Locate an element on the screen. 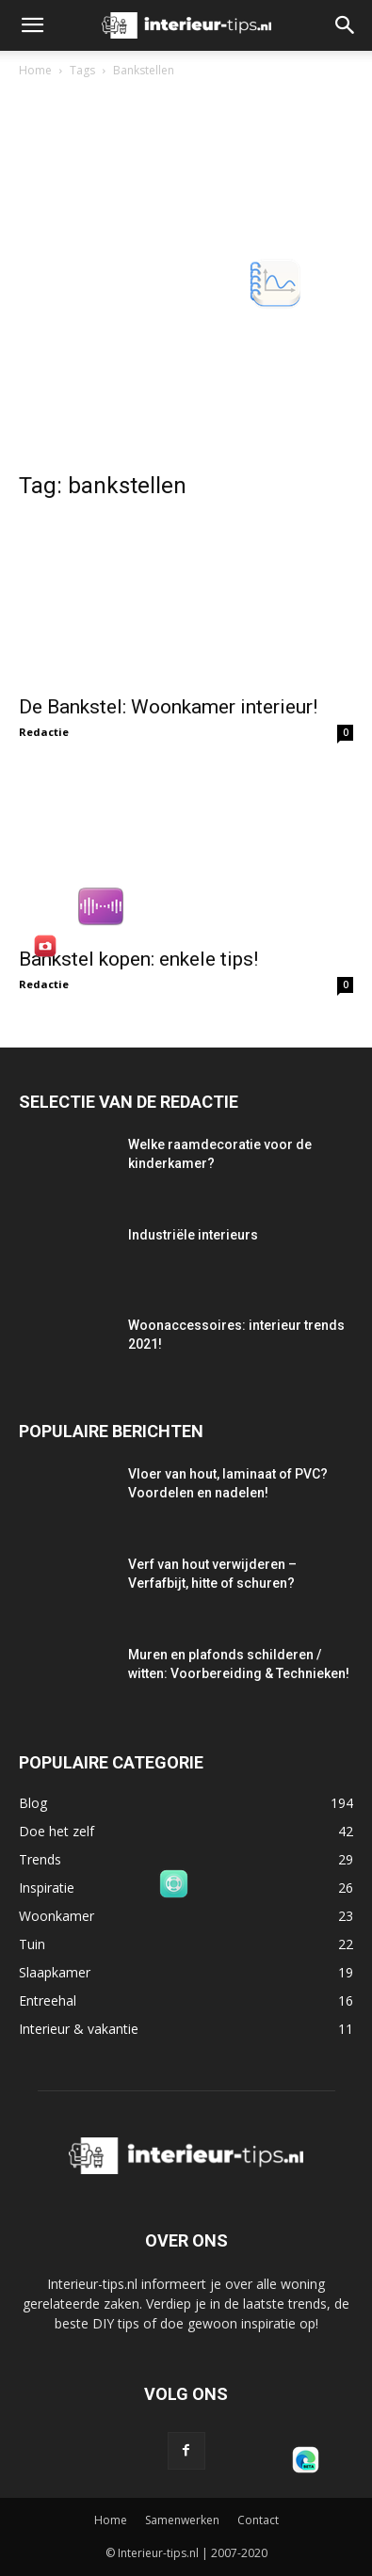  open Graphs app for data visualization is located at coordinates (276, 282).